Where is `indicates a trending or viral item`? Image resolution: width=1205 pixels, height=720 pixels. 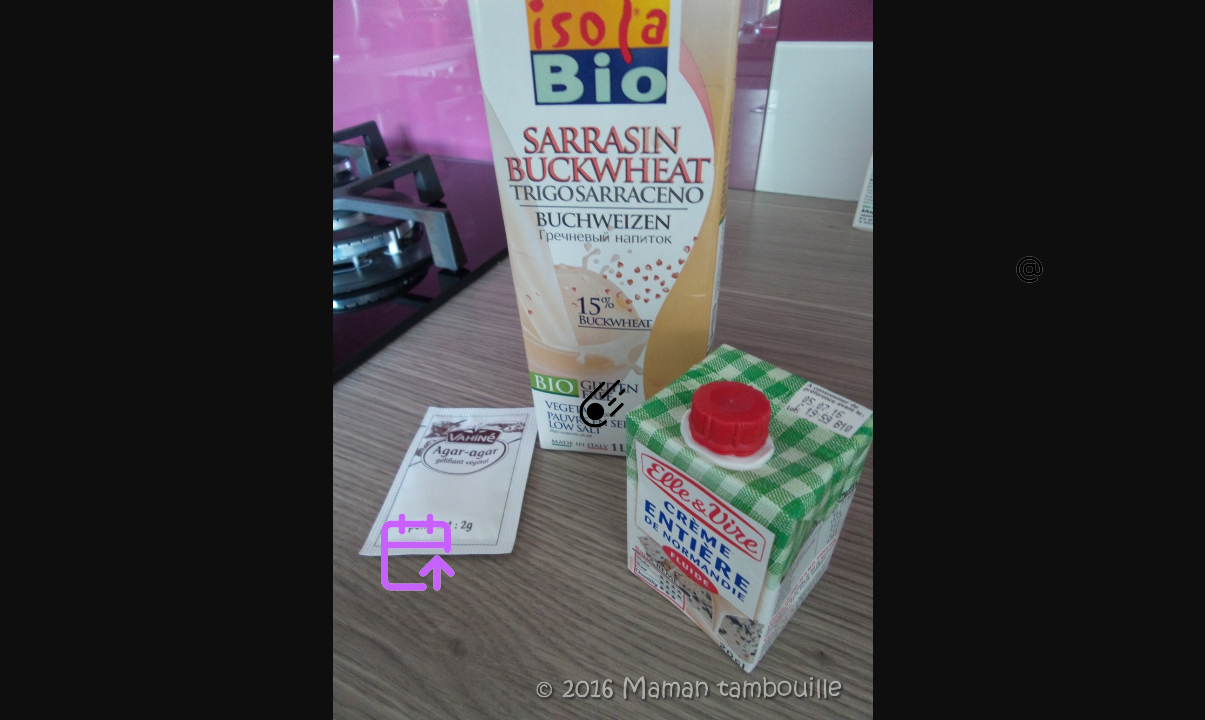 indicates a trending or viral item is located at coordinates (602, 404).